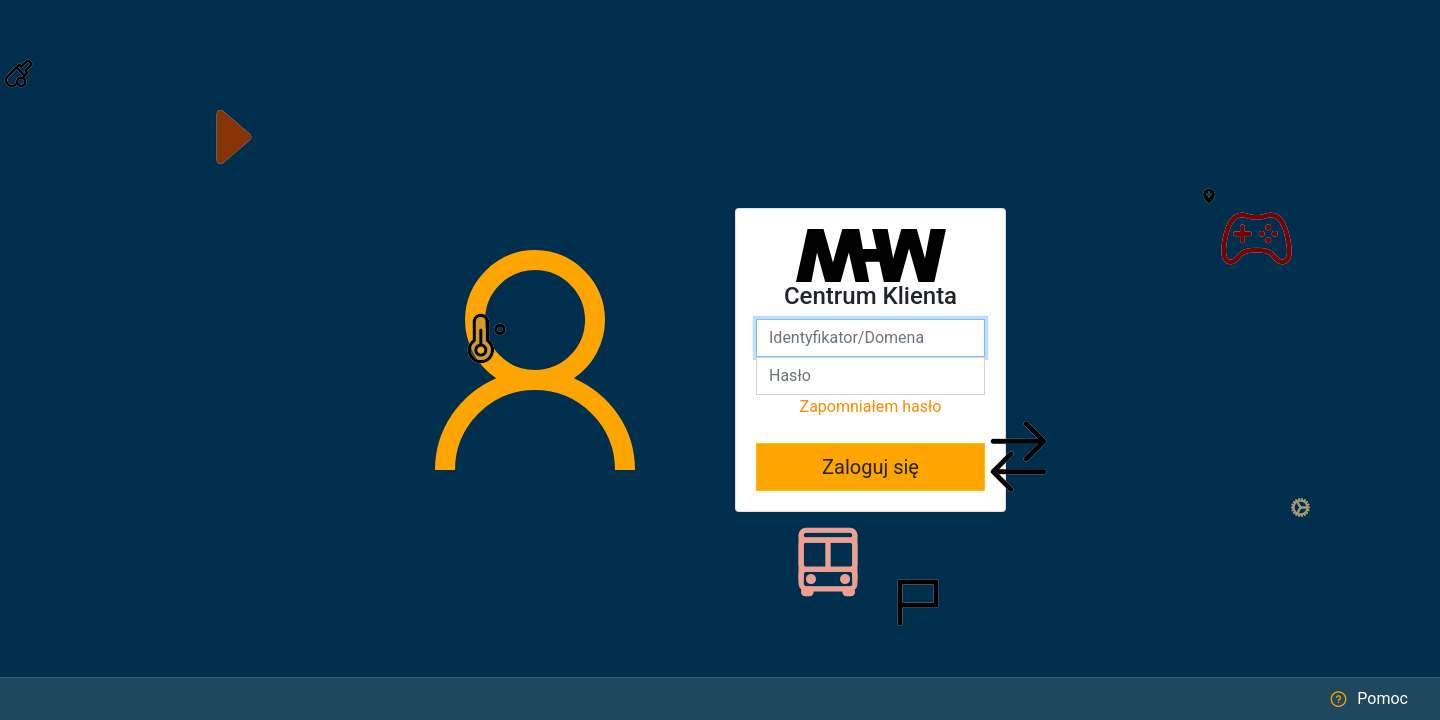 The image size is (1440, 720). I want to click on access settings, so click(1300, 507).